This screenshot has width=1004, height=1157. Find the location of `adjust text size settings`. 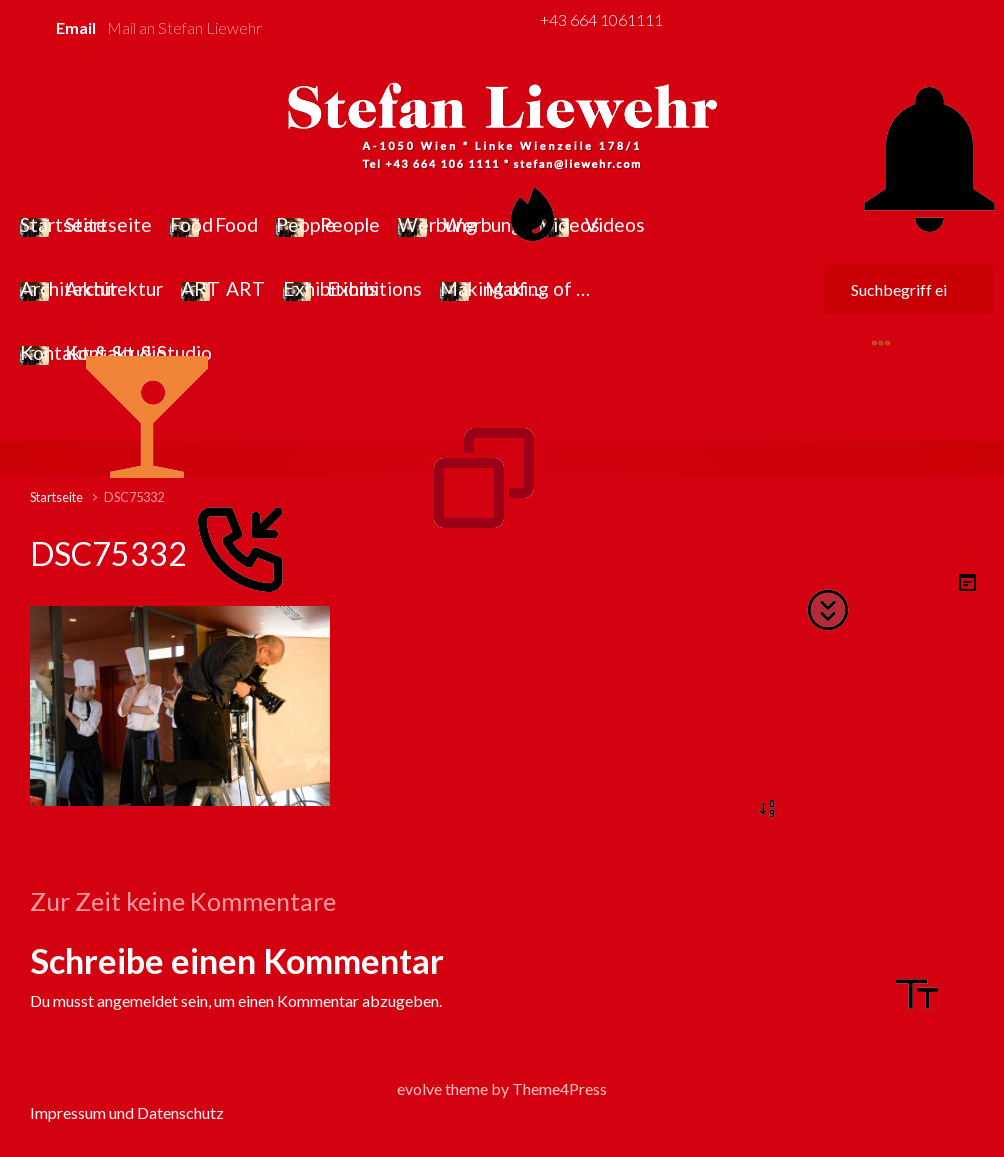

adjust text size settings is located at coordinates (917, 994).